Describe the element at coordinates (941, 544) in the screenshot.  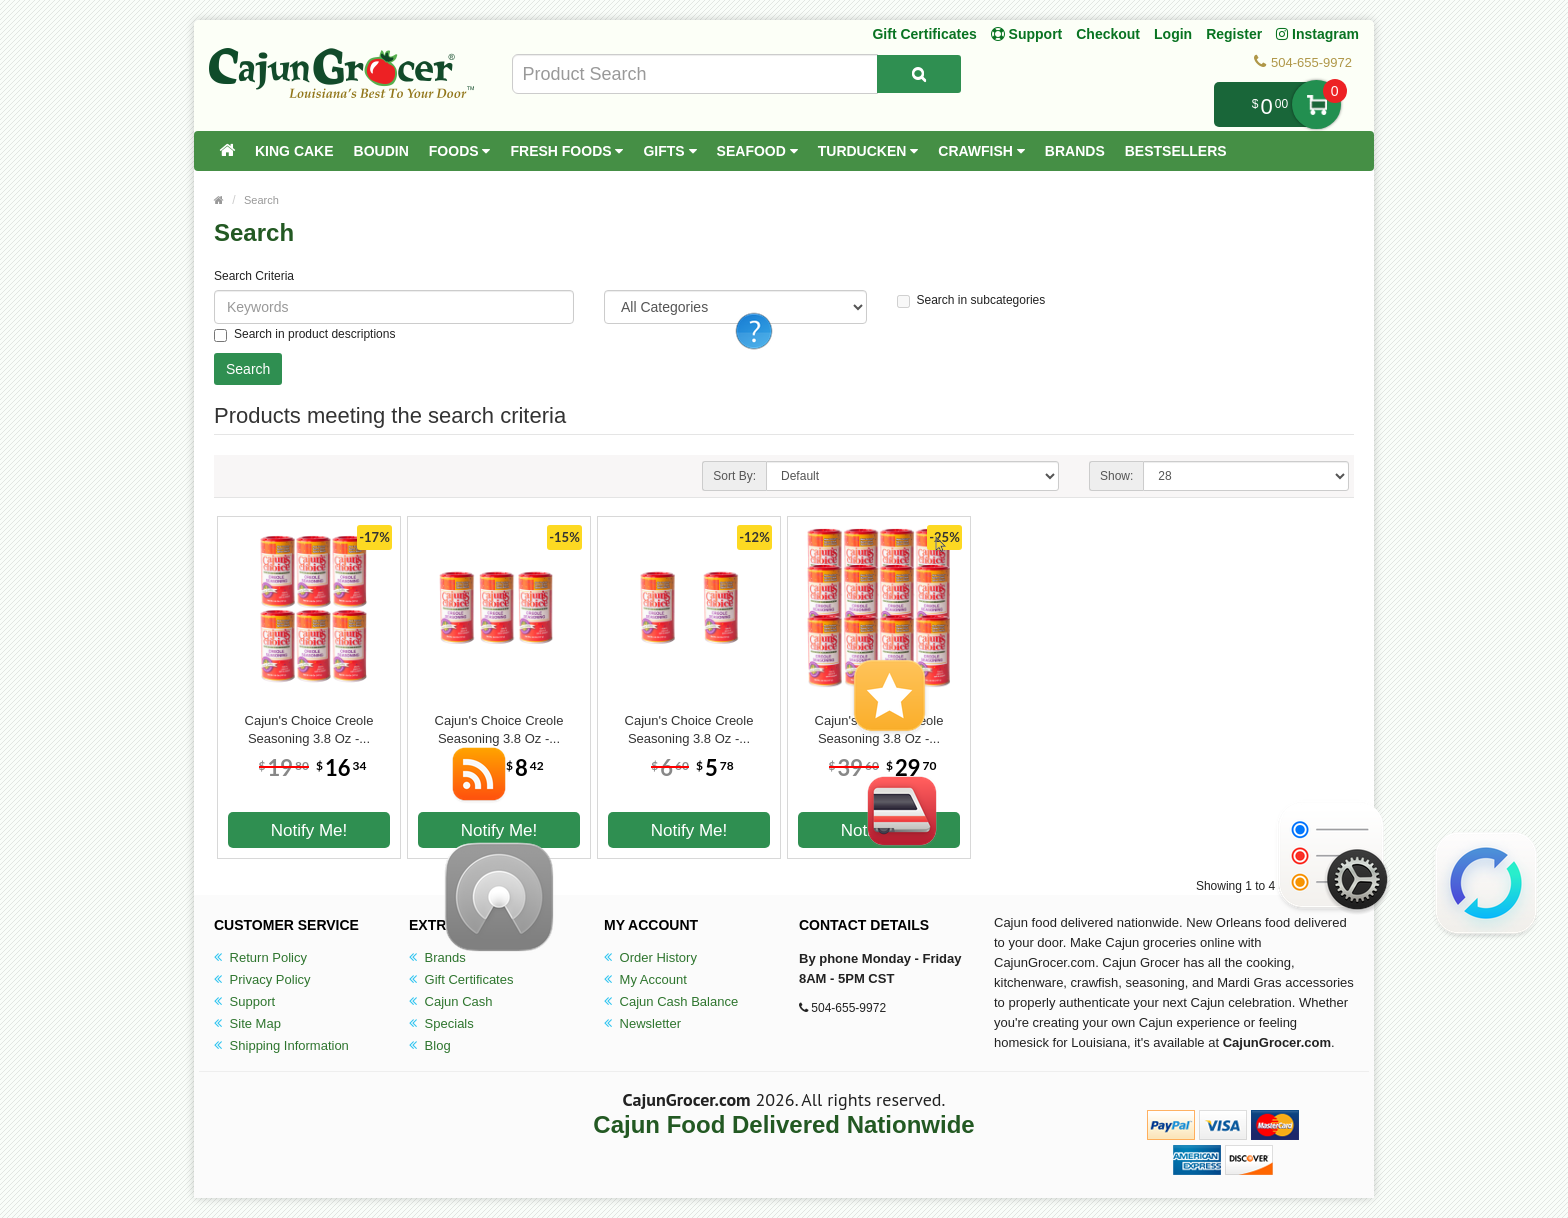
I see `cursor or pointer indicator` at that location.